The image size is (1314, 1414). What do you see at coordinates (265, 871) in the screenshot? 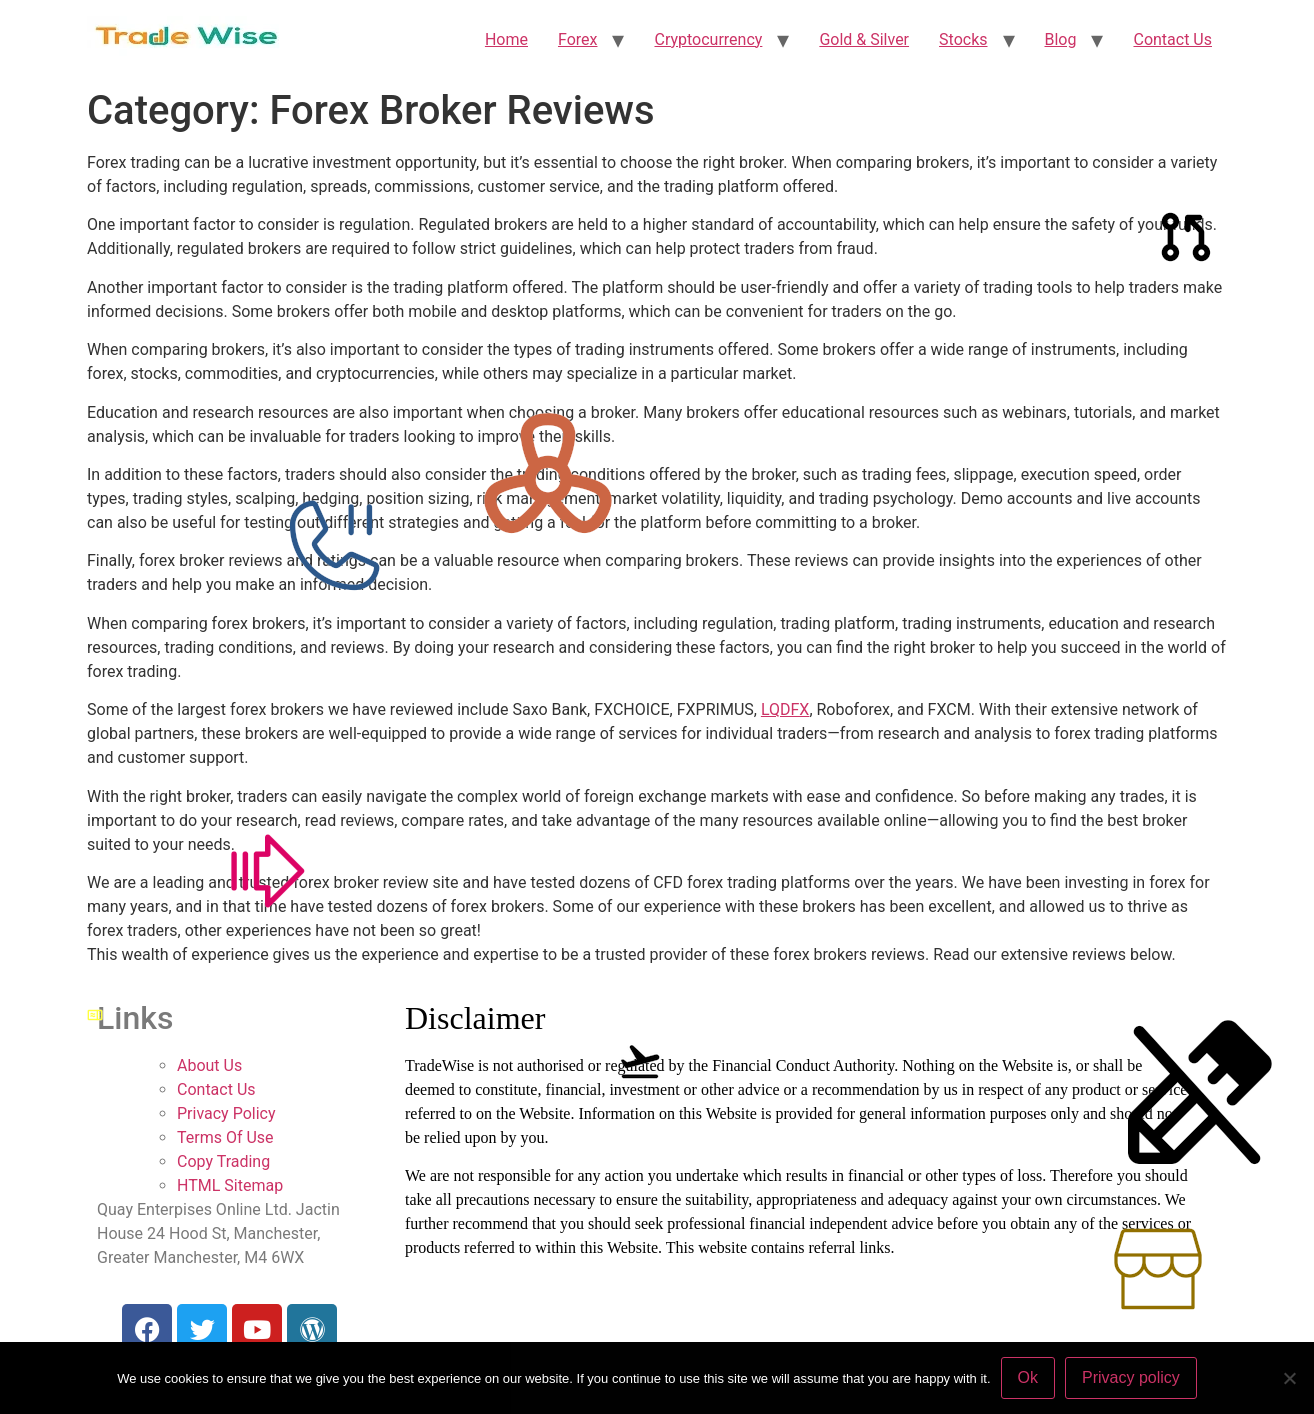
I see `skip forward or advance to next item` at bounding box center [265, 871].